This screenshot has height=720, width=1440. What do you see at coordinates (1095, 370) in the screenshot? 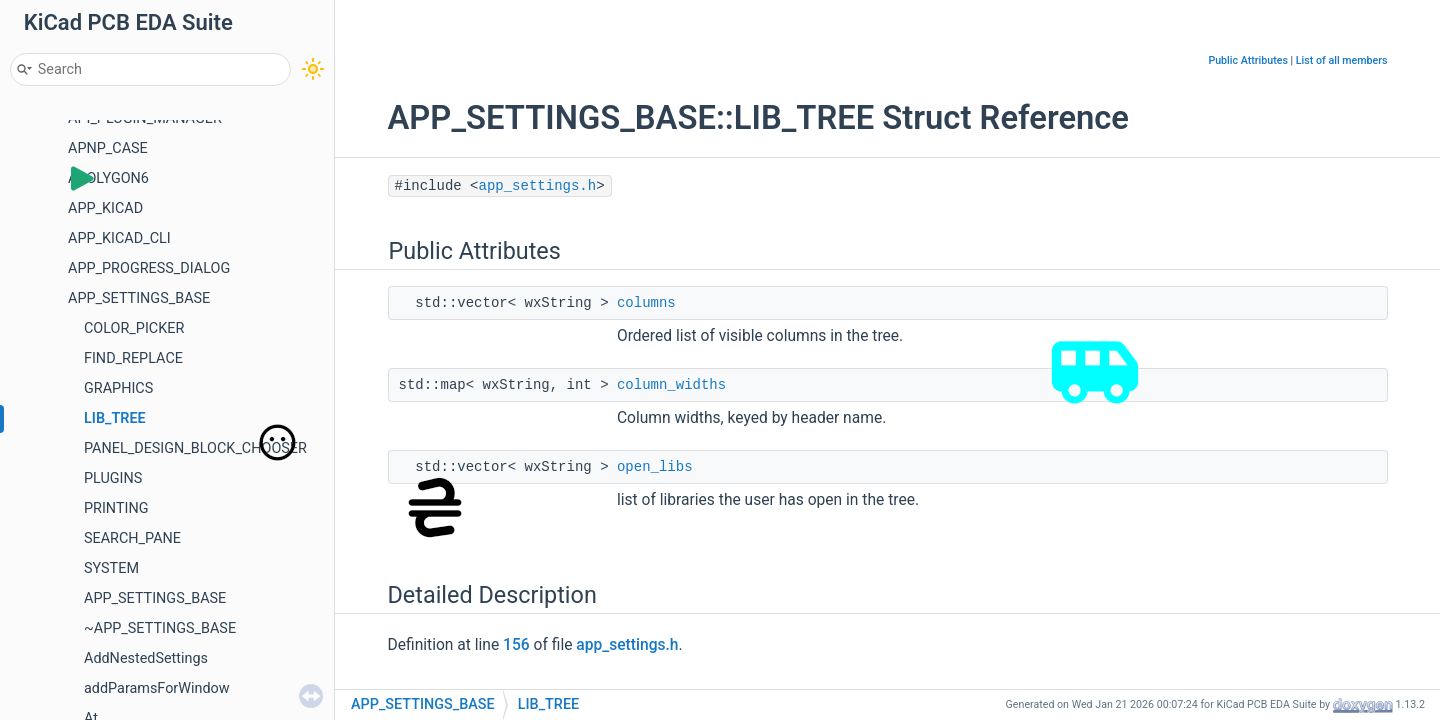
I see `access shuttle or transportation services` at bounding box center [1095, 370].